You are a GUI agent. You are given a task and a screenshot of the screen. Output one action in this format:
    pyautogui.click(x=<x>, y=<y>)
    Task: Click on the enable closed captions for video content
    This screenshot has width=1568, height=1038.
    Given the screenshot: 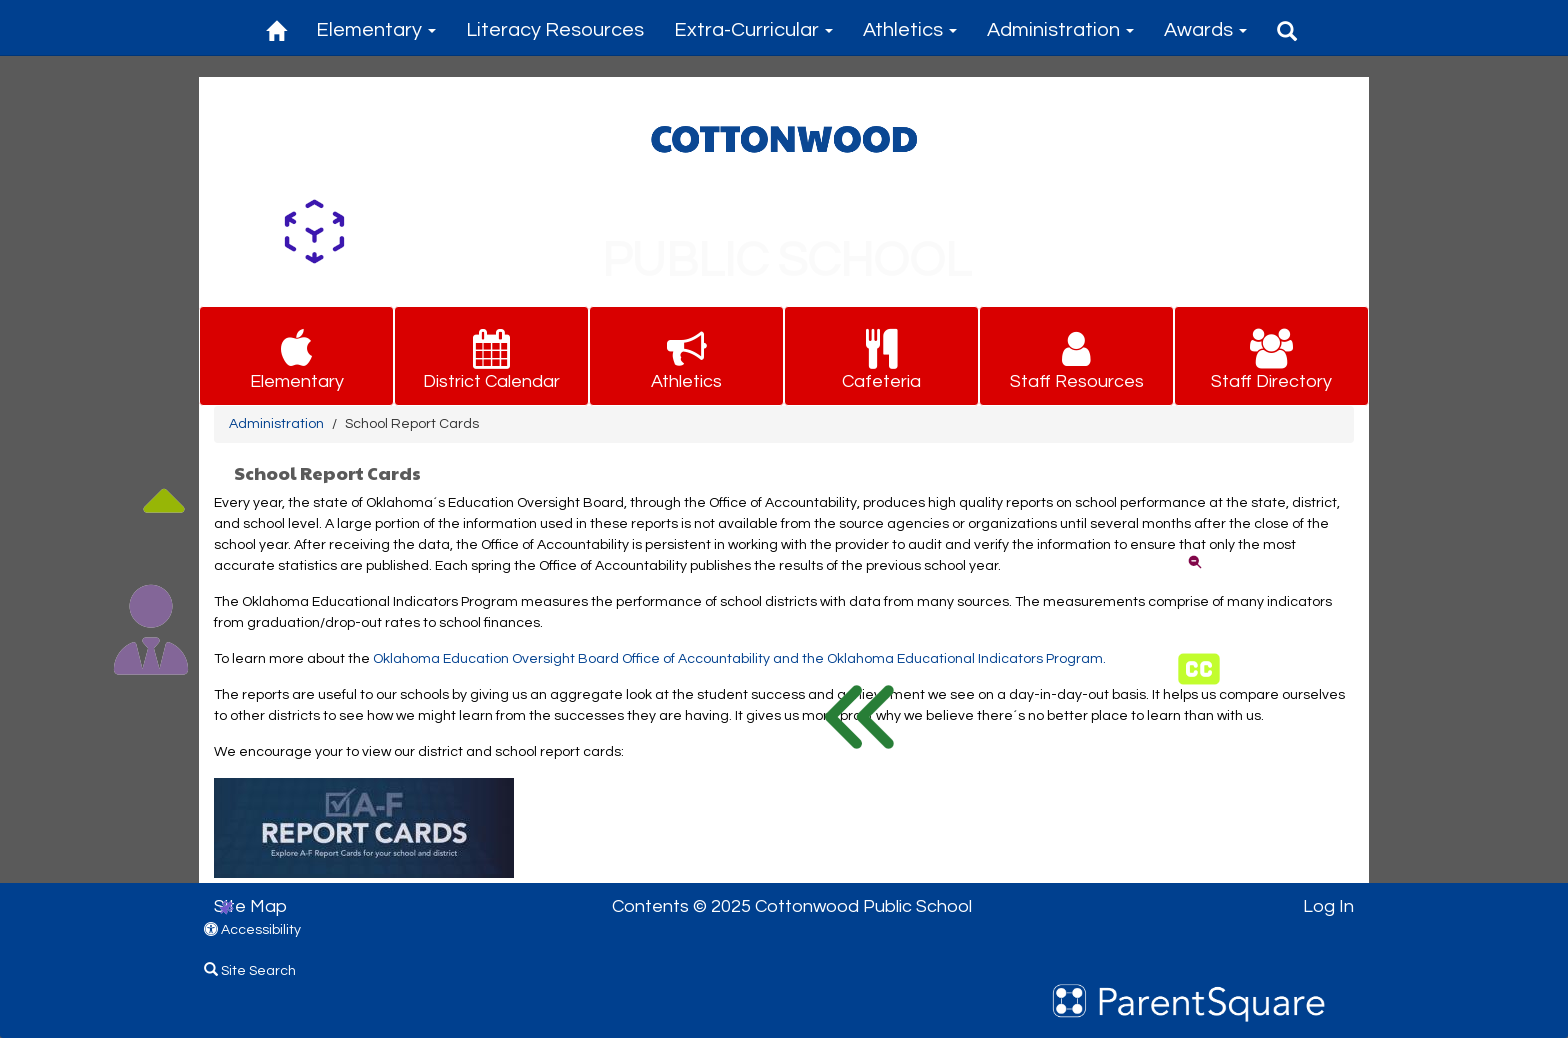 What is the action you would take?
    pyautogui.click(x=1199, y=669)
    